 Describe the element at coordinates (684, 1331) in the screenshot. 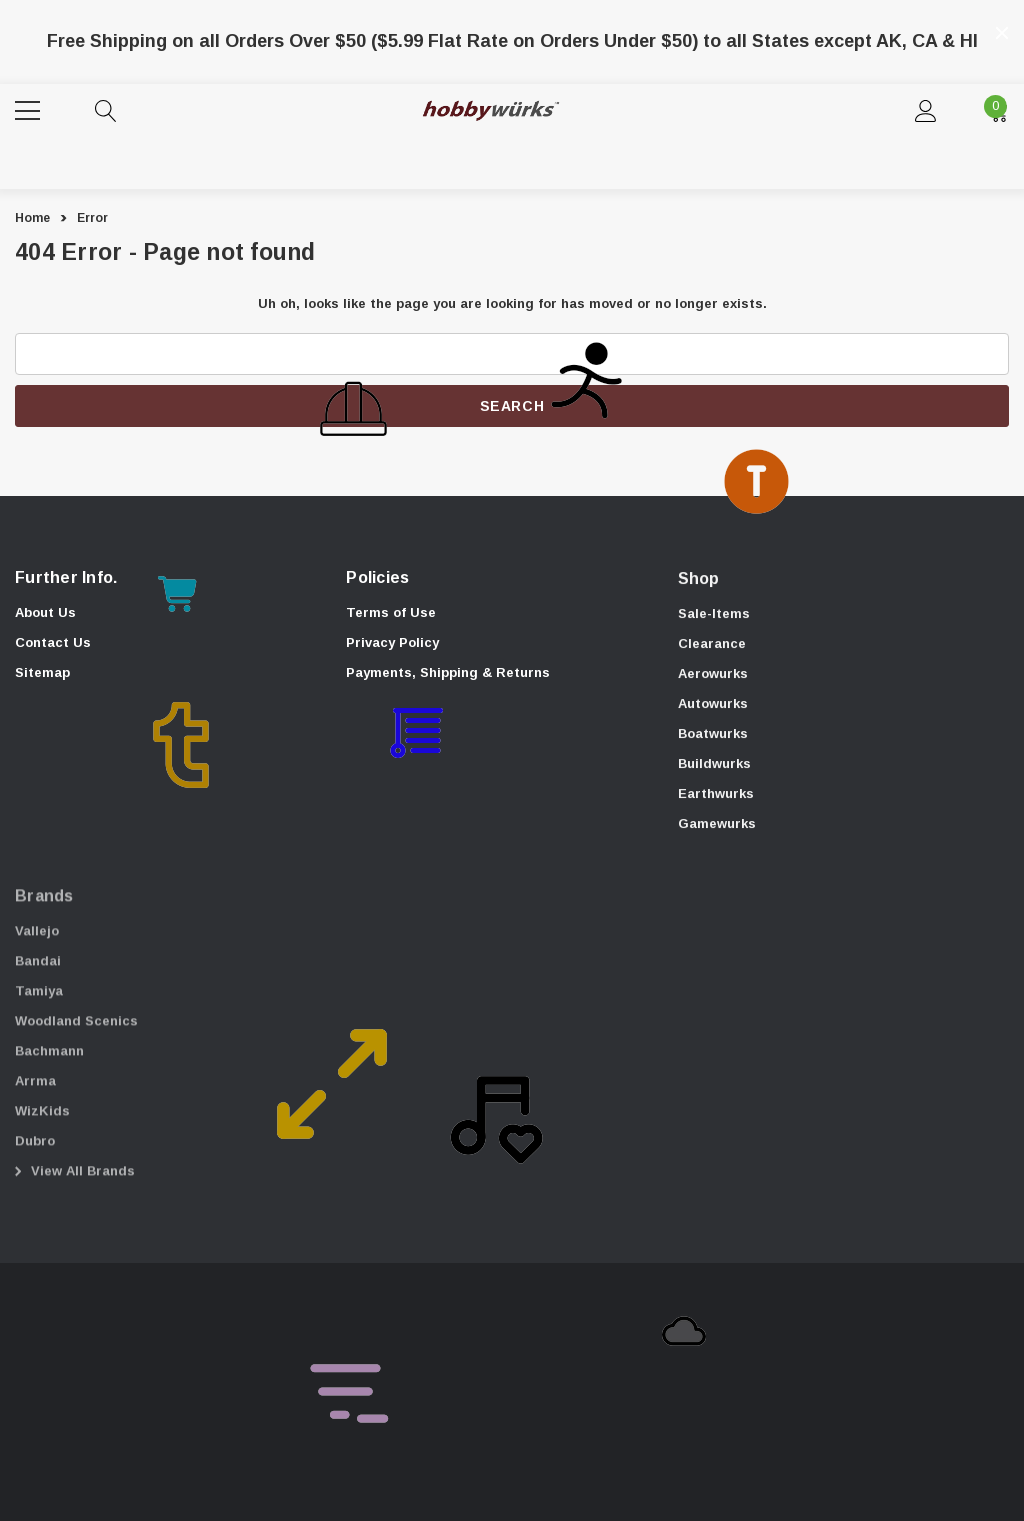

I see `view current weather conditions` at that location.